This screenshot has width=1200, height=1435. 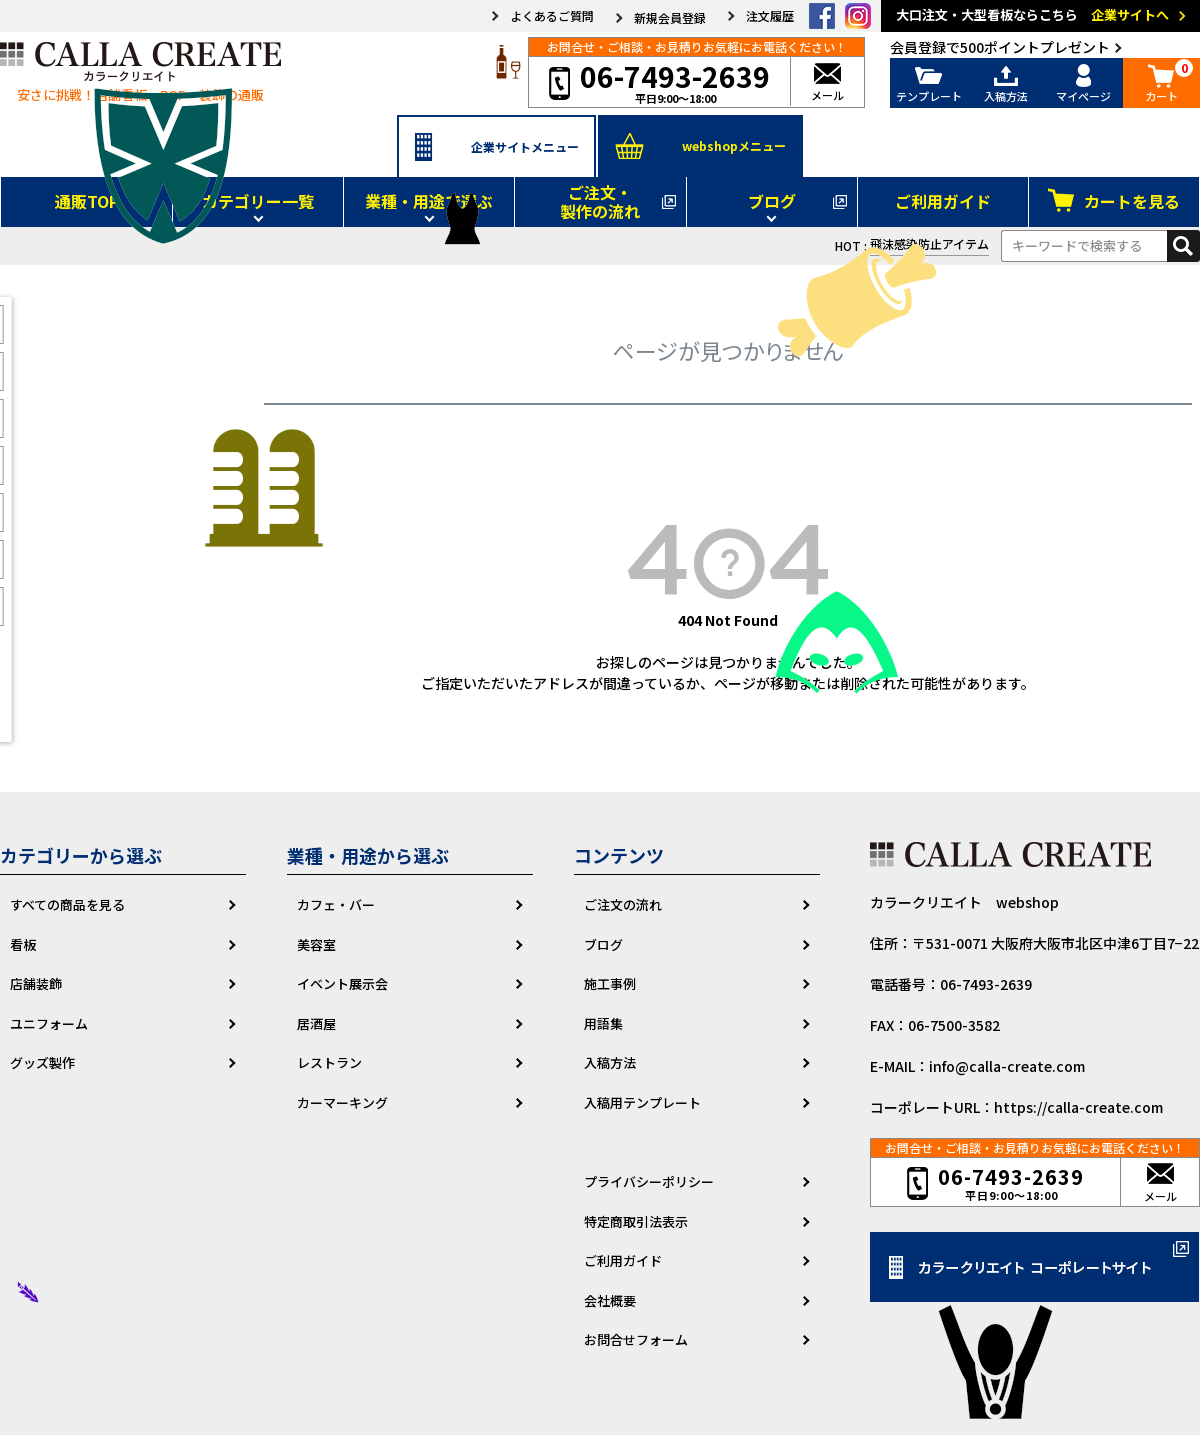 What do you see at coordinates (462, 217) in the screenshot?
I see `browse sleeveless tops in clothing catalog` at bounding box center [462, 217].